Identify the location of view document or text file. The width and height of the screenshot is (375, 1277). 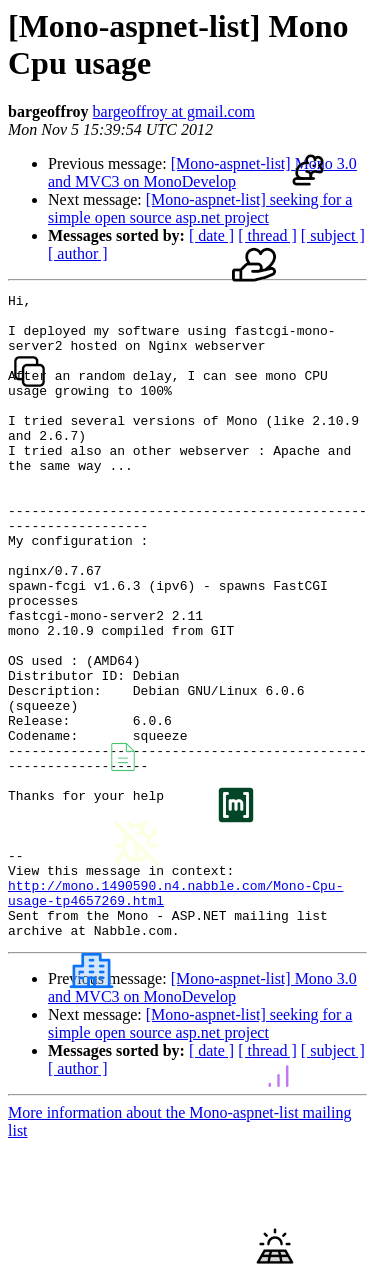
(123, 757).